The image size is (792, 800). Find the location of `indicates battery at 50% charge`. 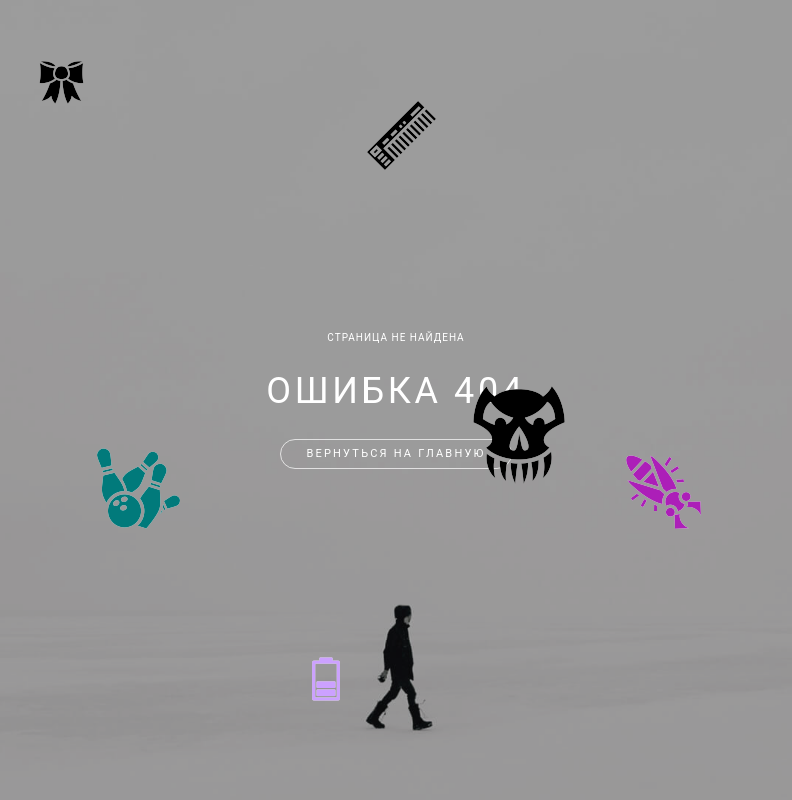

indicates battery at 50% charge is located at coordinates (326, 679).